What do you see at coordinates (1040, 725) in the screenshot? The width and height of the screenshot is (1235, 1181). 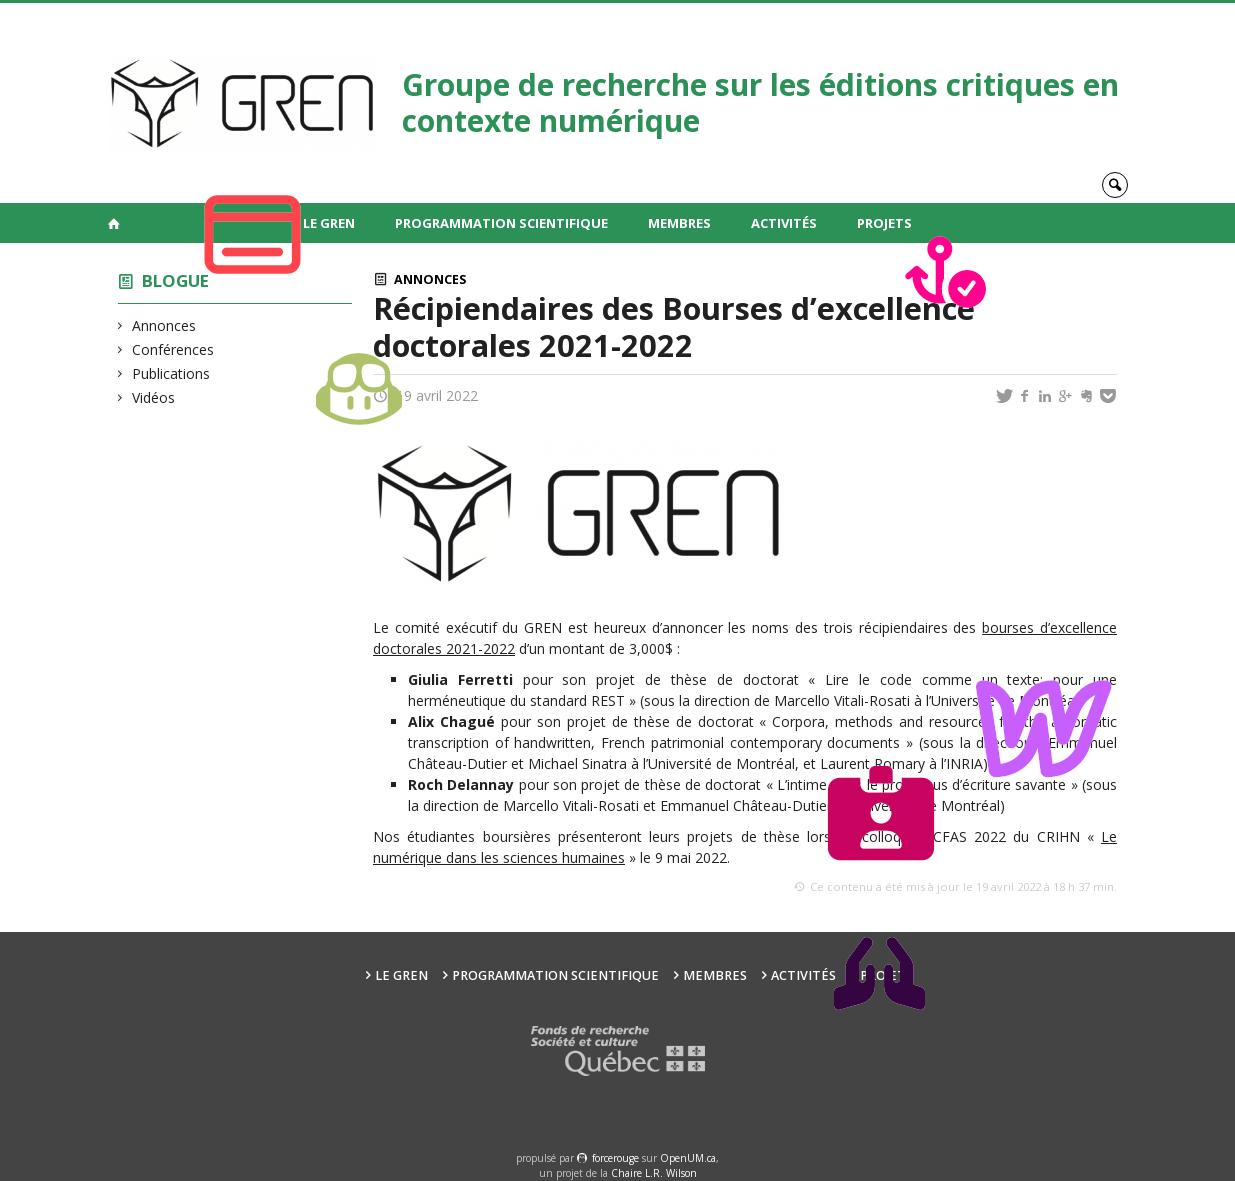 I see `open Webflow website builder` at bounding box center [1040, 725].